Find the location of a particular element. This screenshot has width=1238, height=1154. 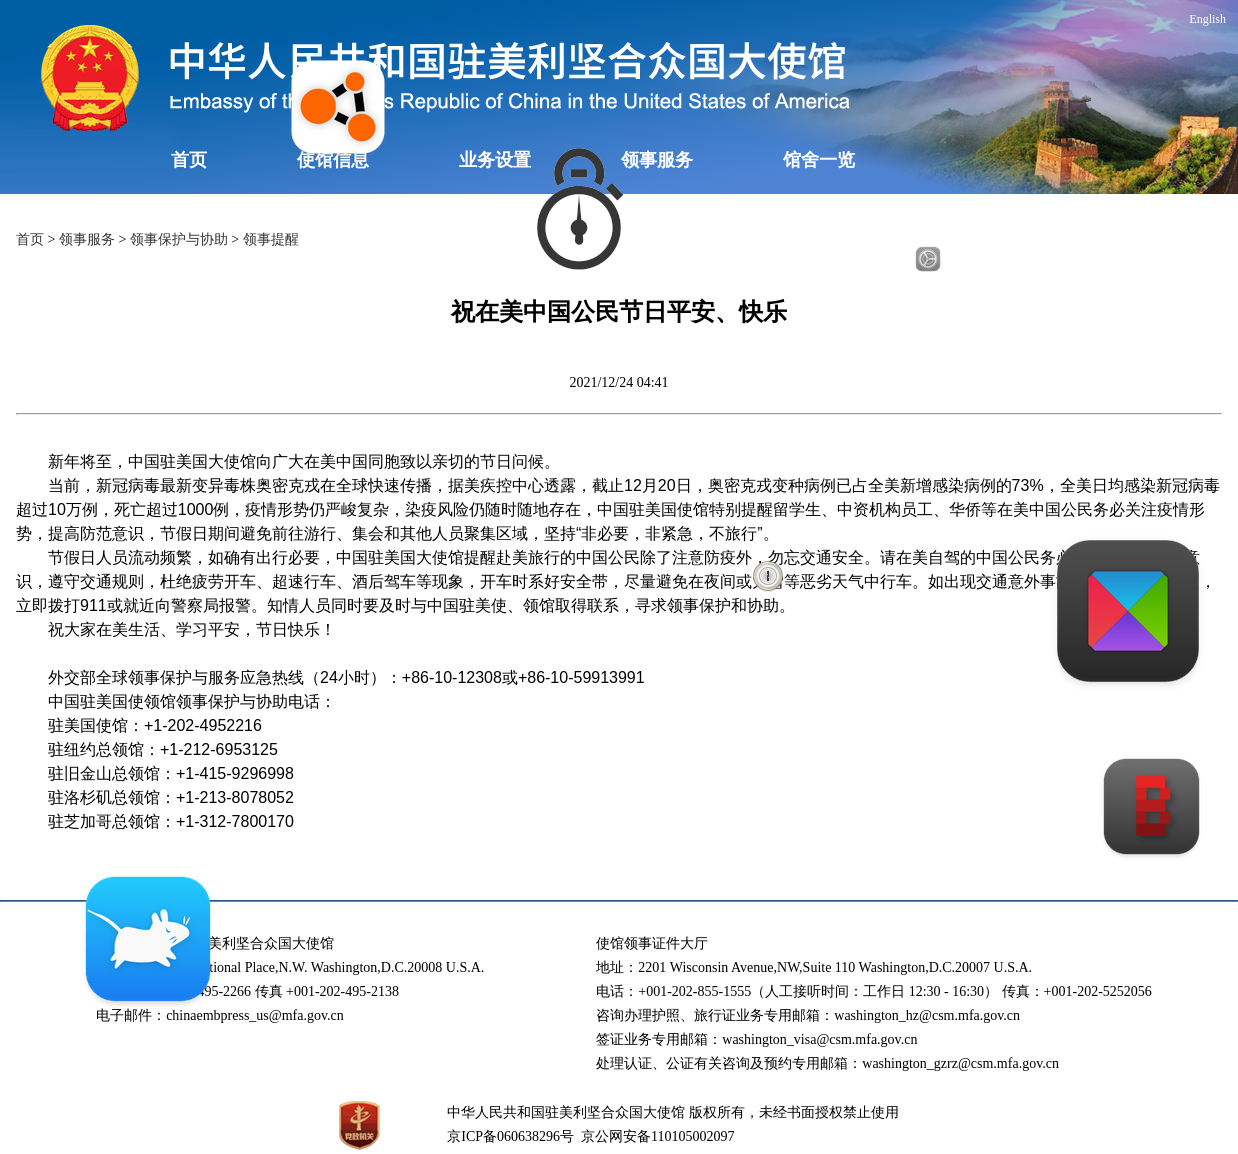

launch xfce desktop environment is located at coordinates (148, 939).